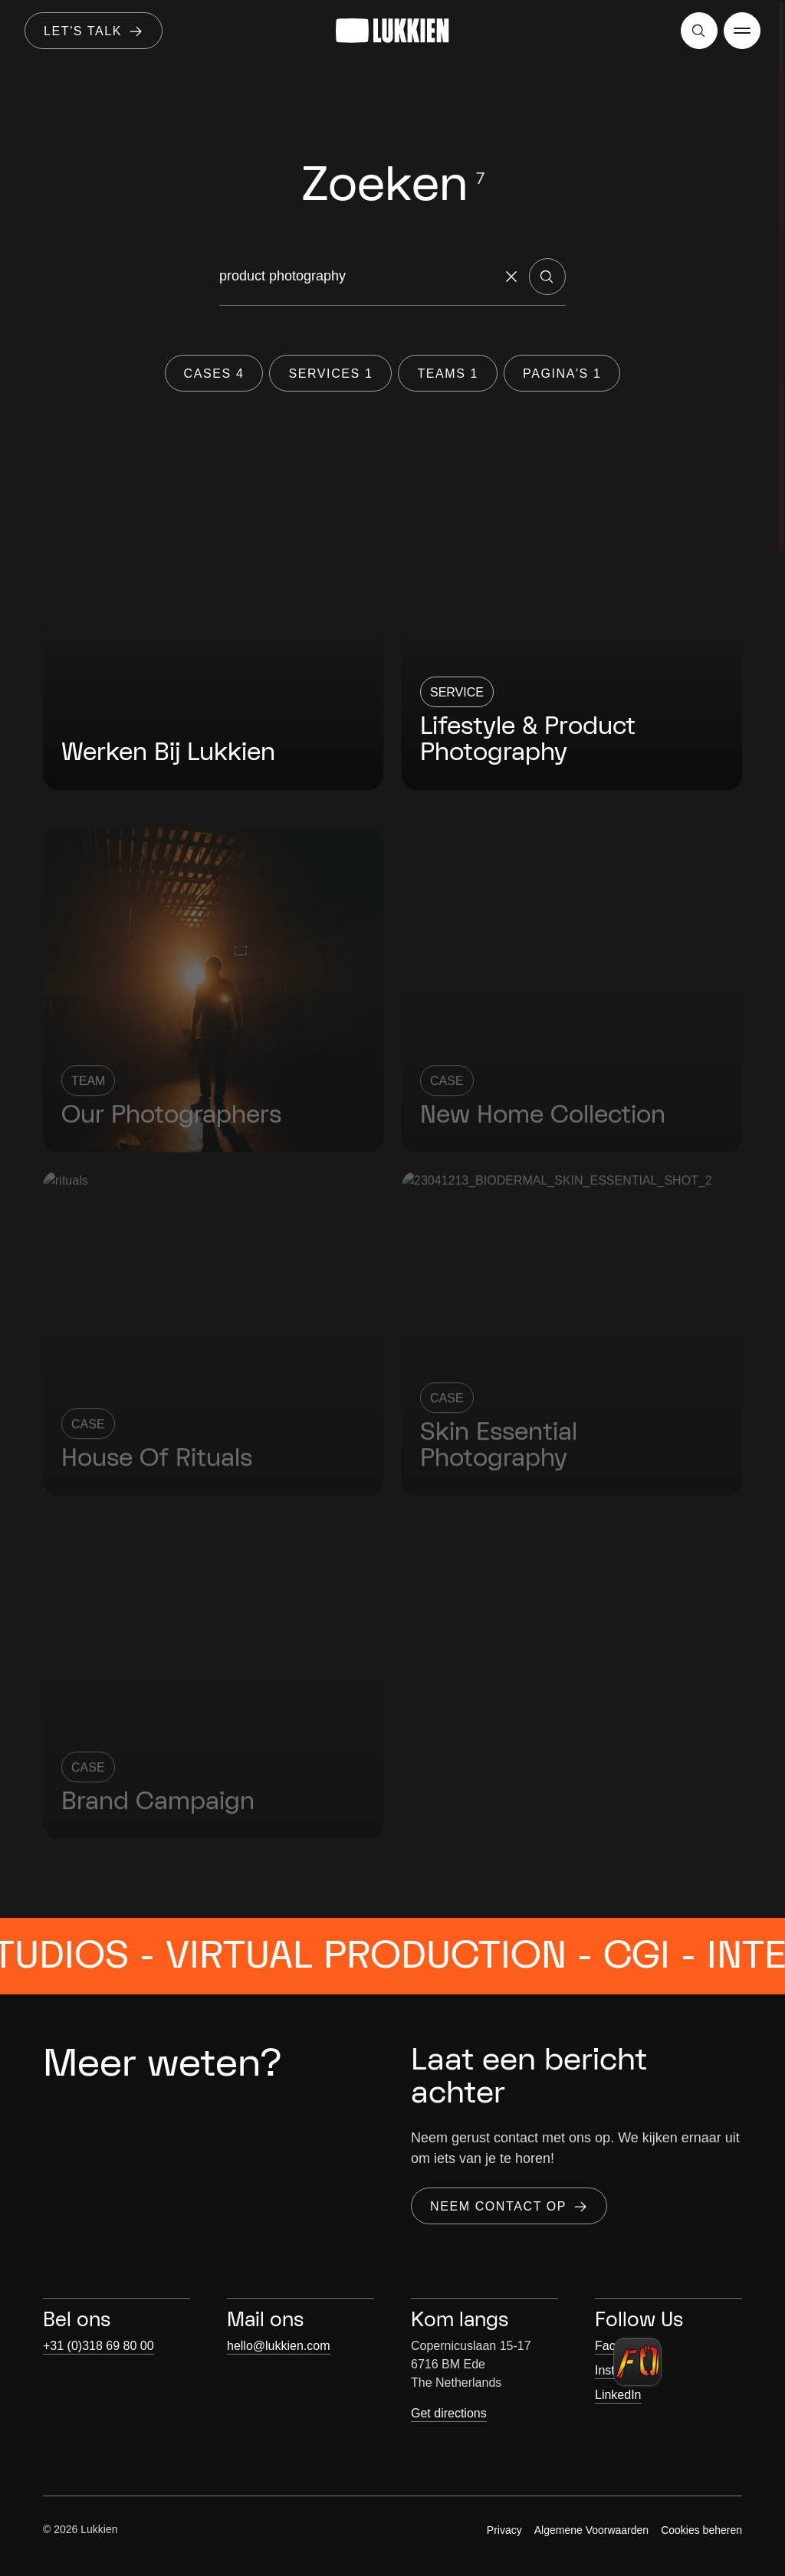 The width and height of the screenshot is (785, 2576). Describe the element at coordinates (241, 951) in the screenshot. I see `indicates laptop or portable computer device` at that location.